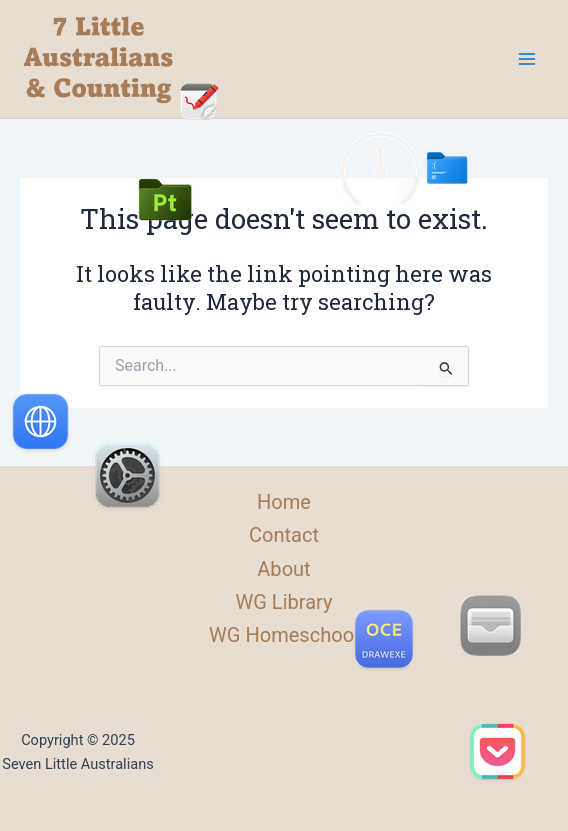 The width and height of the screenshot is (568, 831). Describe the element at coordinates (384, 639) in the screenshot. I see `open OCE DRAWEXE application` at that location.